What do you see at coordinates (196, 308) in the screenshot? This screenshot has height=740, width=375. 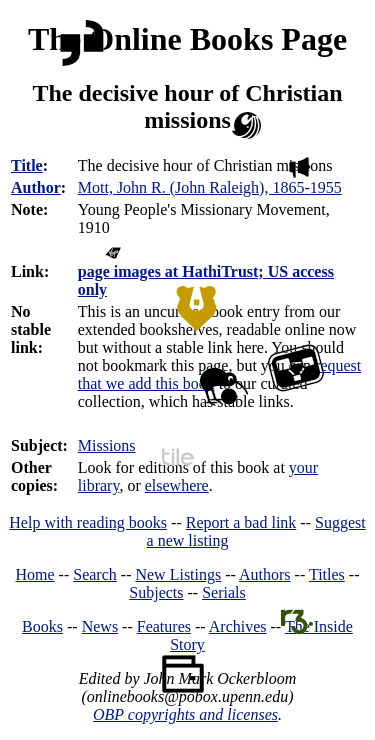 I see `open the Uptime Kuma monitoring dashboard` at bounding box center [196, 308].